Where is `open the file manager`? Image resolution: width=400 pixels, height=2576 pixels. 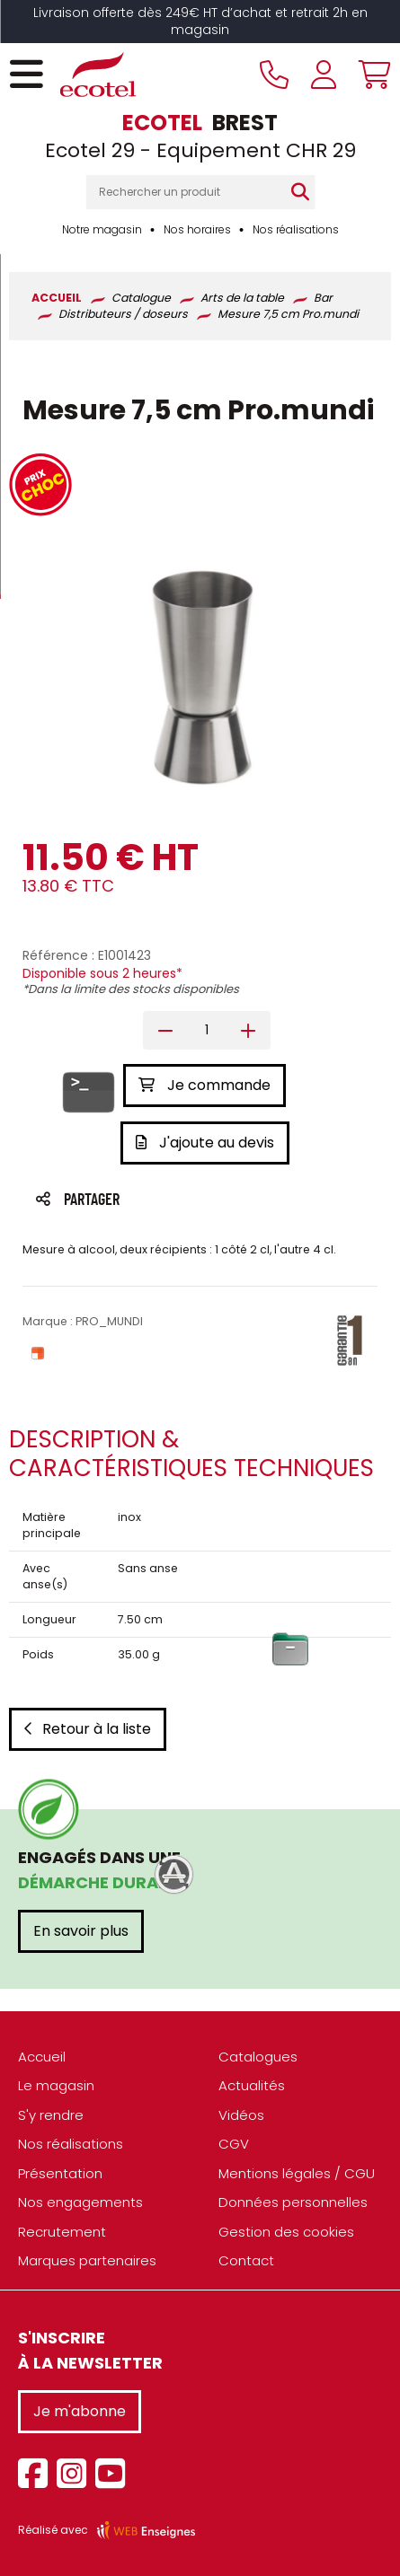 open the file manager is located at coordinates (290, 1648).